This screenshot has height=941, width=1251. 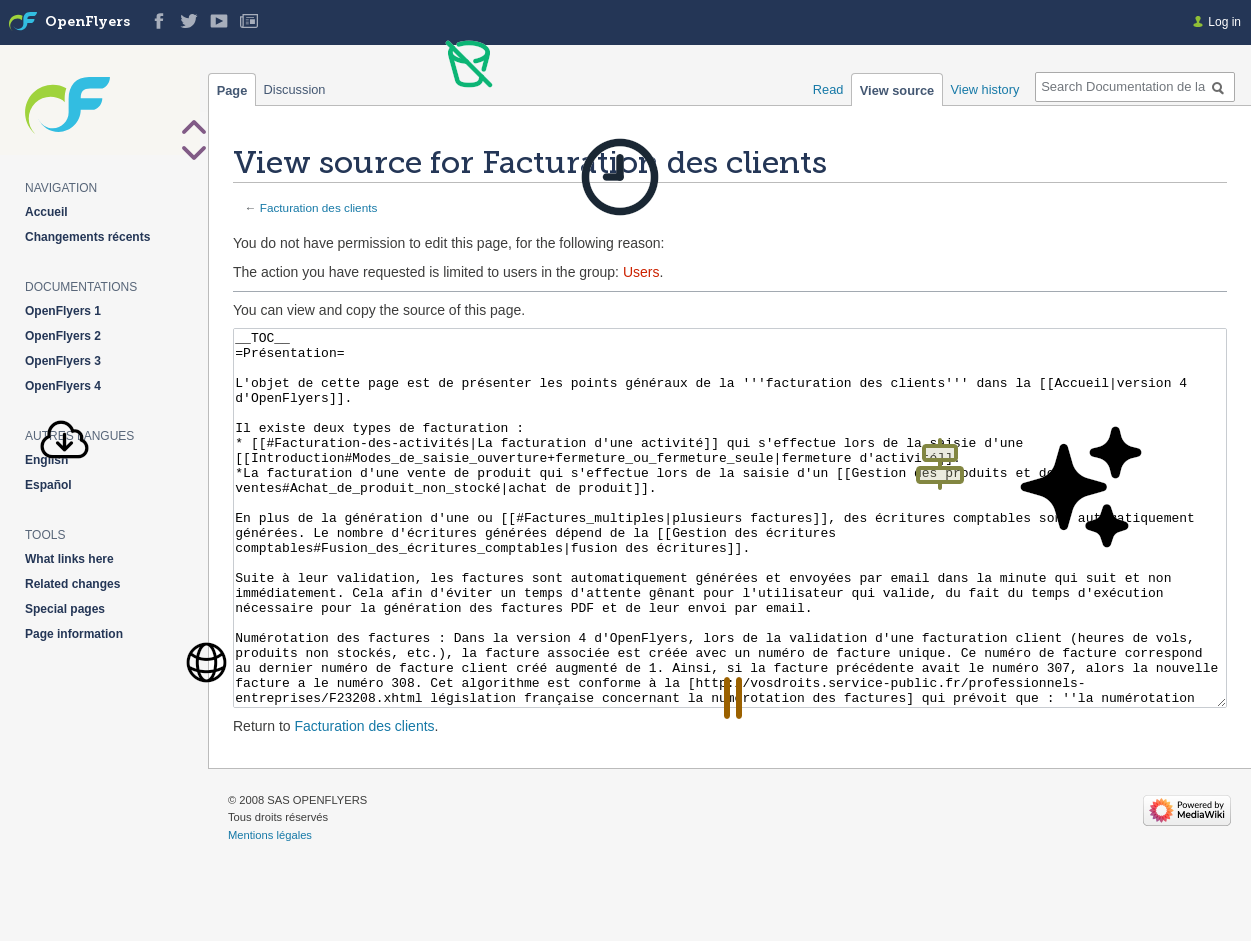 I want to click on switch to global or international settings, so click(x=206, y=662).